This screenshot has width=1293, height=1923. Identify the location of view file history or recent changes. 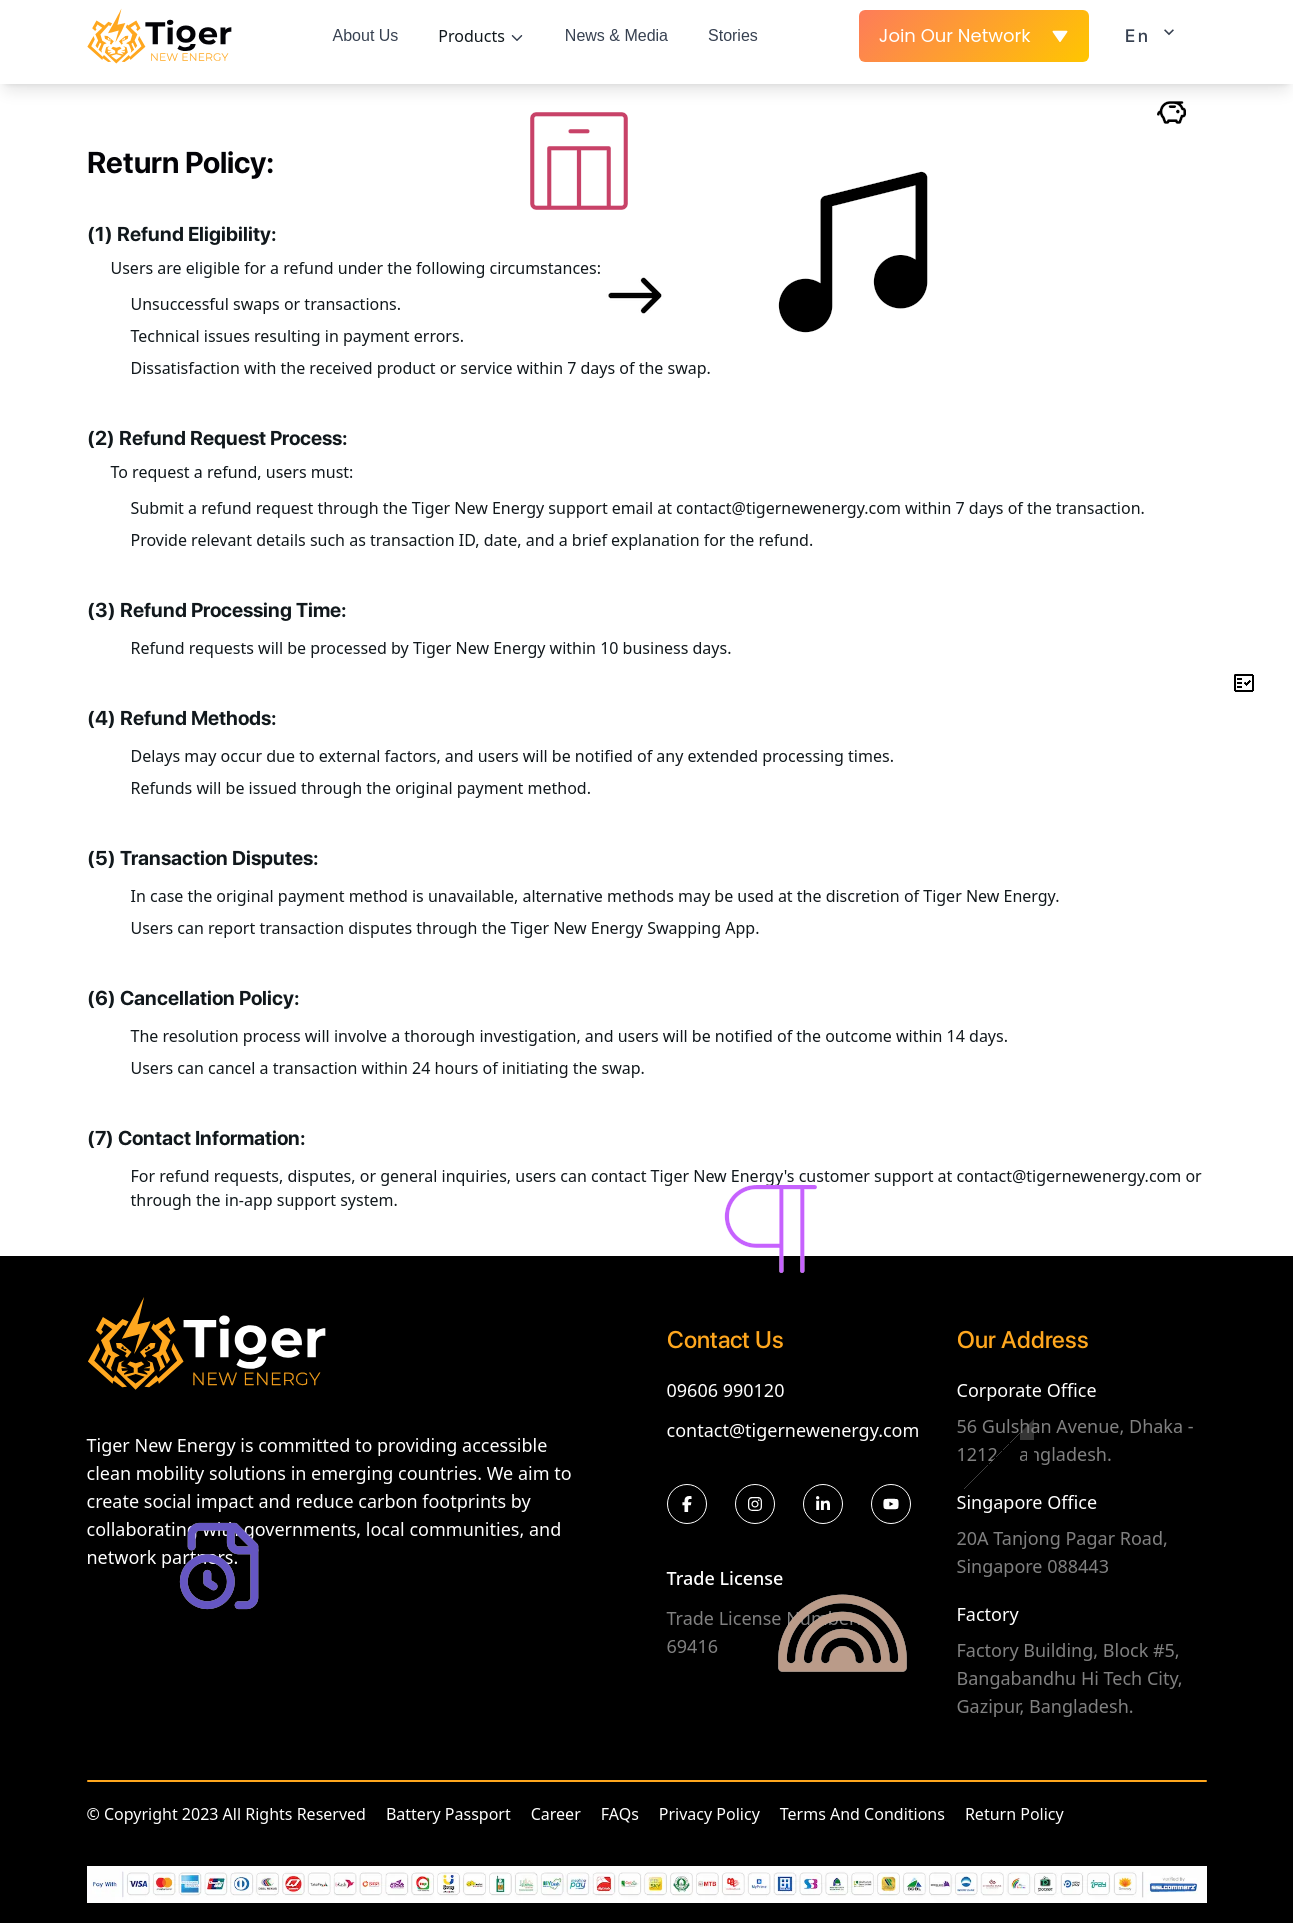
(223, 1566).